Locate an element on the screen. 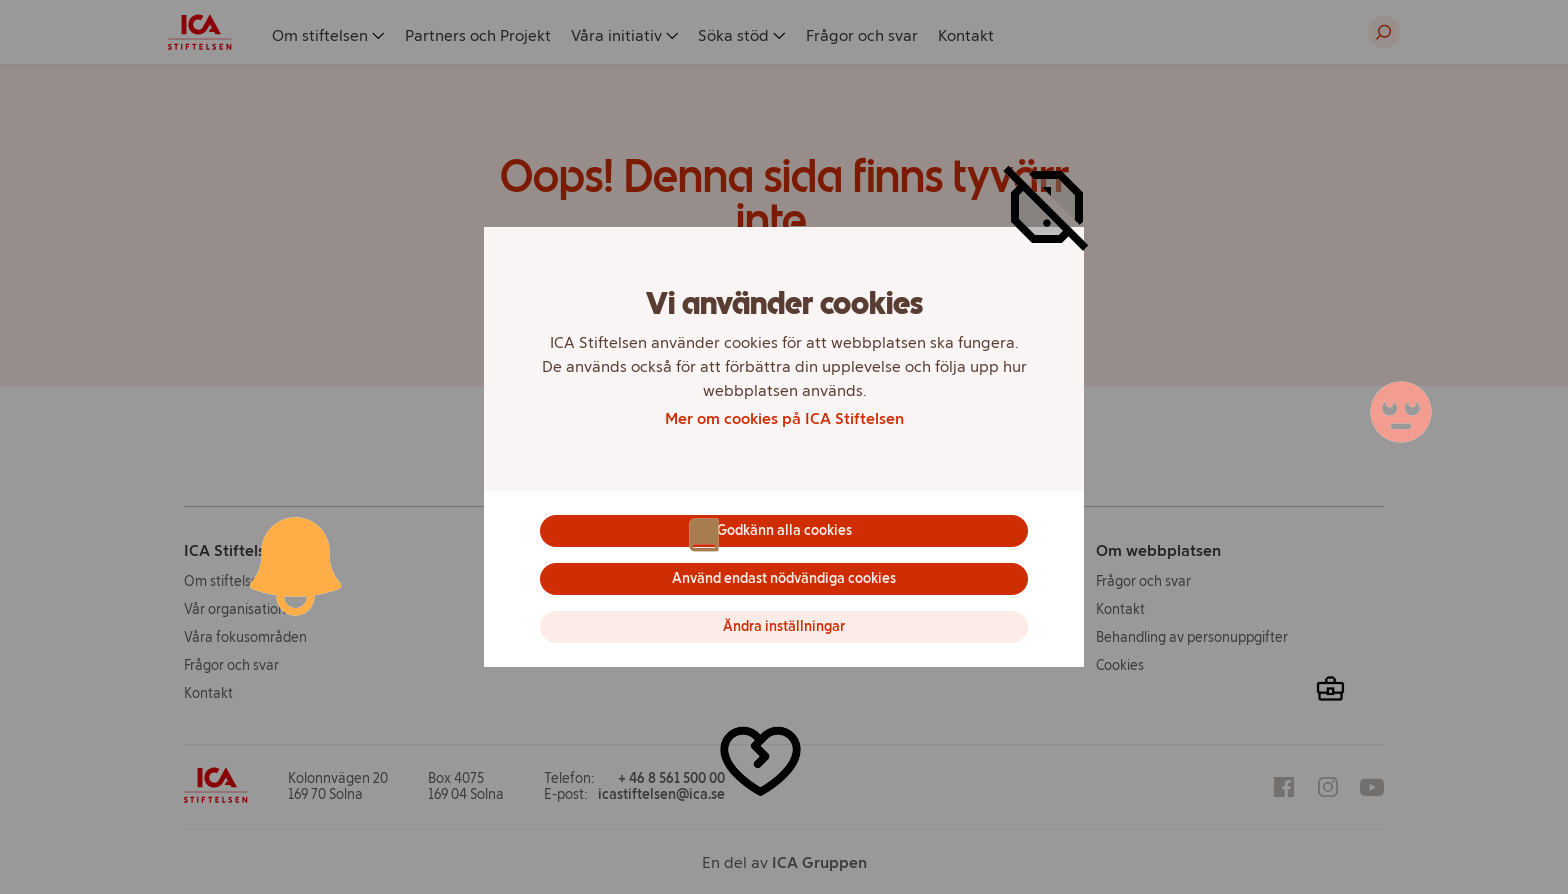 The height and width of the screenshot is (894, 1568). indicates a broken heart or heartbreak status is located at coordinates (760, 758).